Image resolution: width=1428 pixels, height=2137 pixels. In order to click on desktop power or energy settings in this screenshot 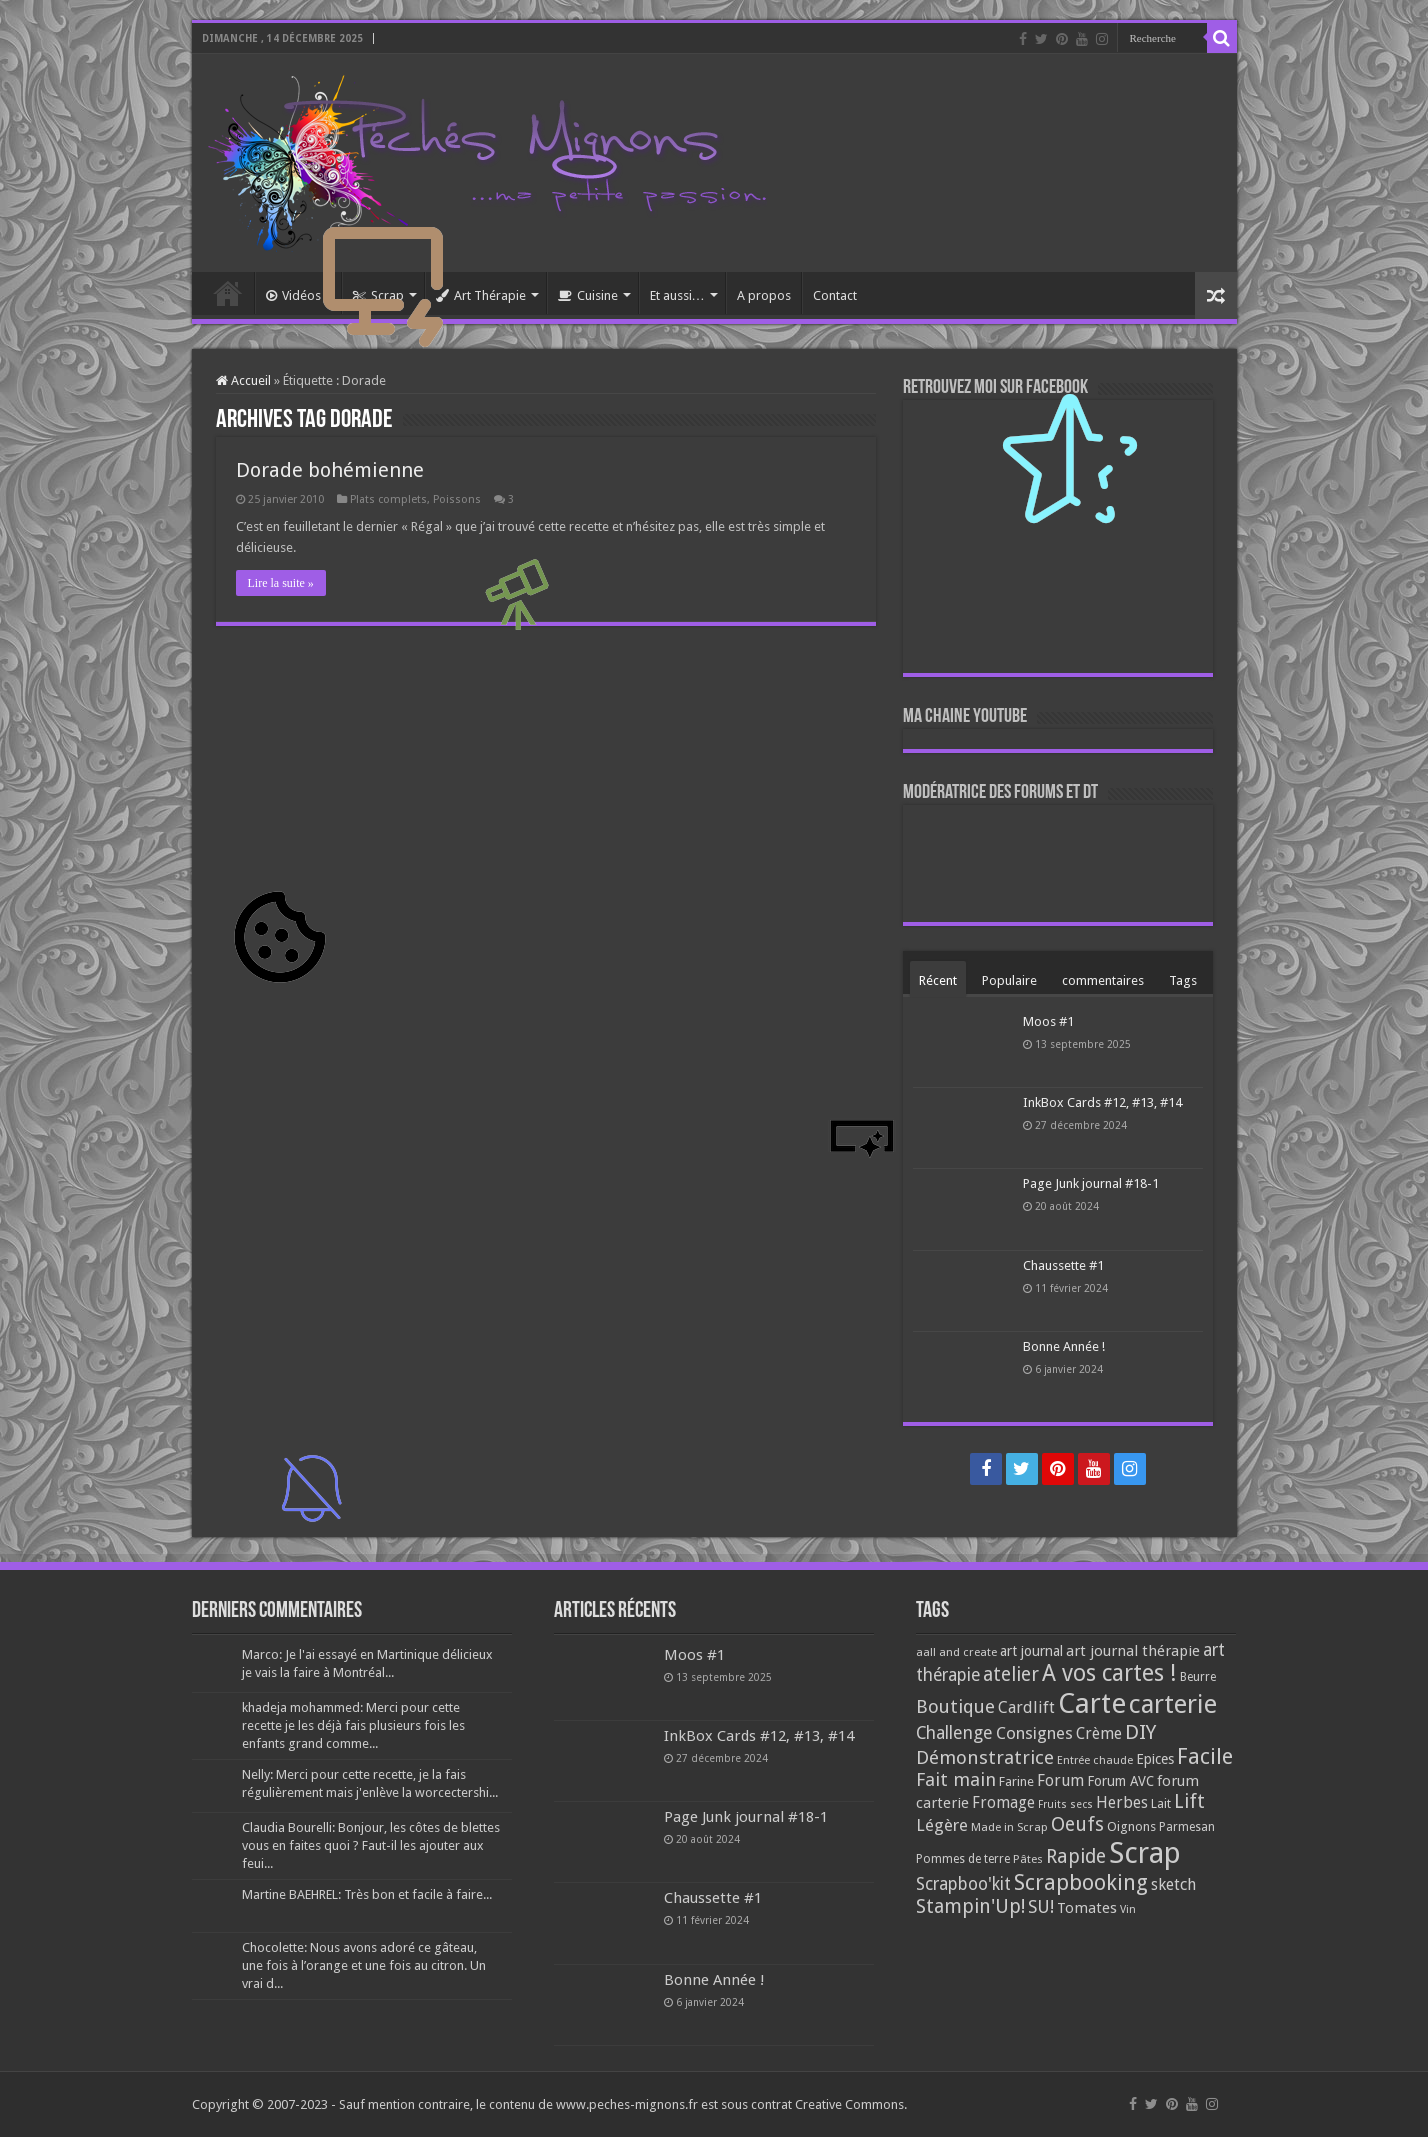, I will do `click(383, 281)`.